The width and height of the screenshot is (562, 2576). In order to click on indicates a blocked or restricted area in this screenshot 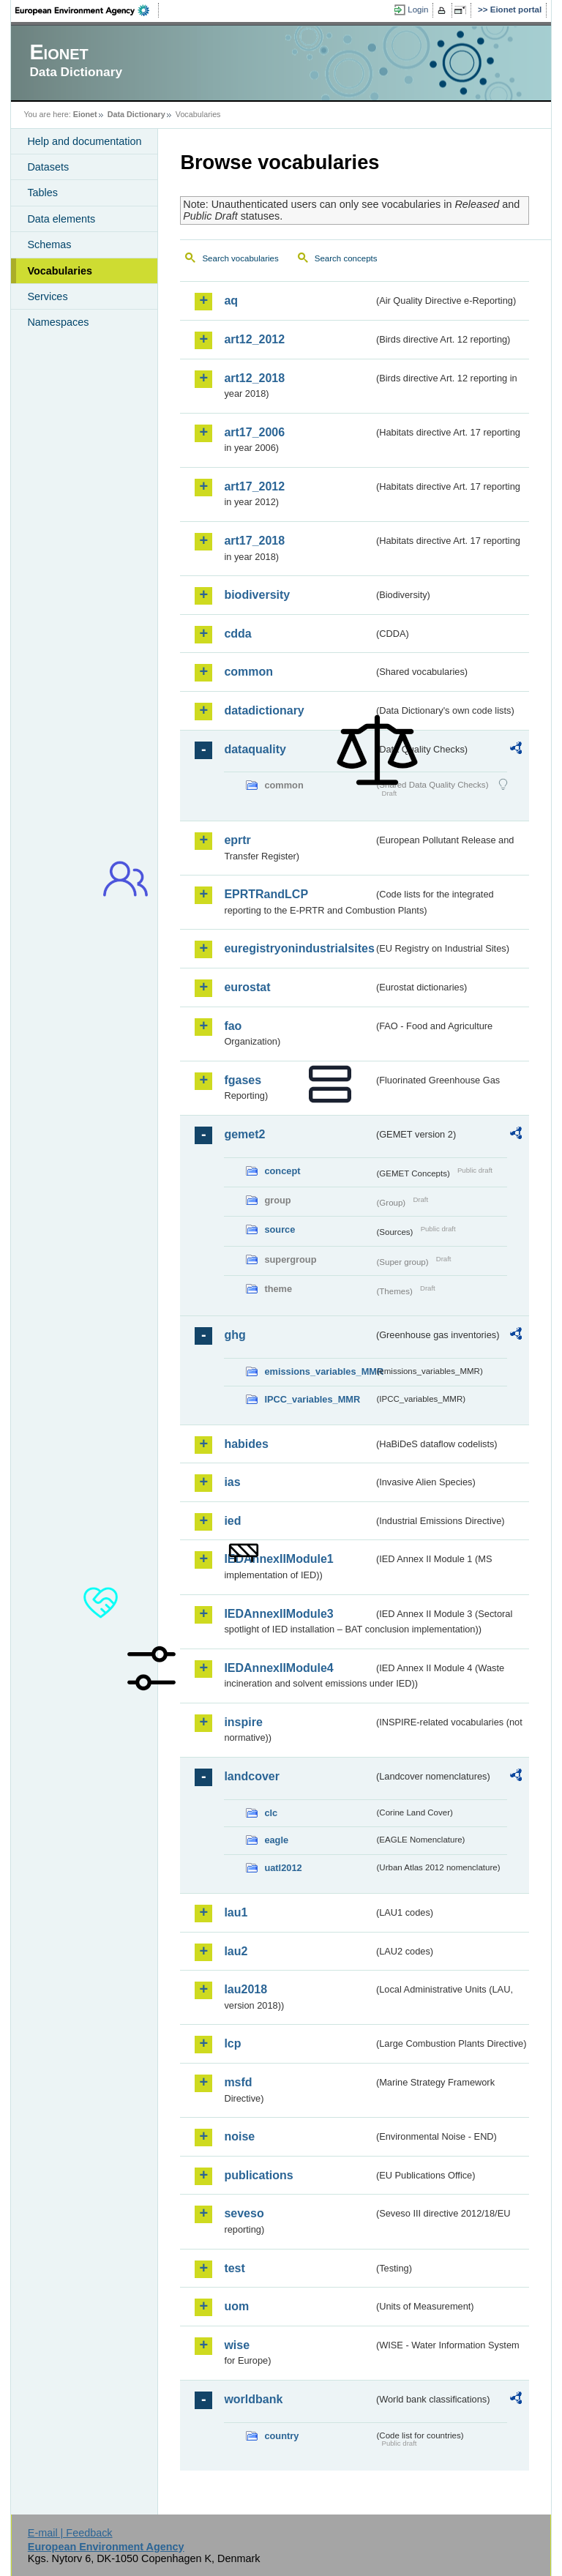, I will do `click(244, 1552)`.